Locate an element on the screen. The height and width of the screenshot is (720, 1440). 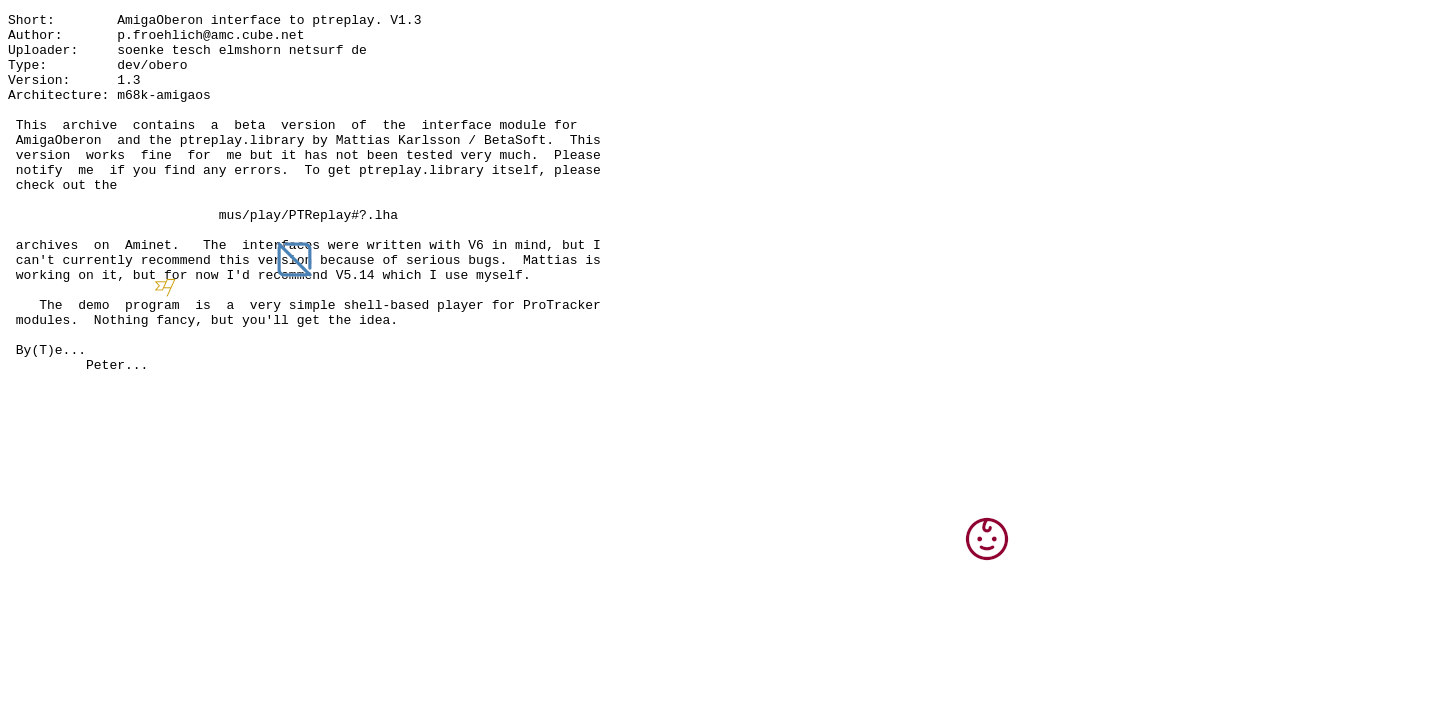
access baby or child-related settings is located at coordinates (987, 539).